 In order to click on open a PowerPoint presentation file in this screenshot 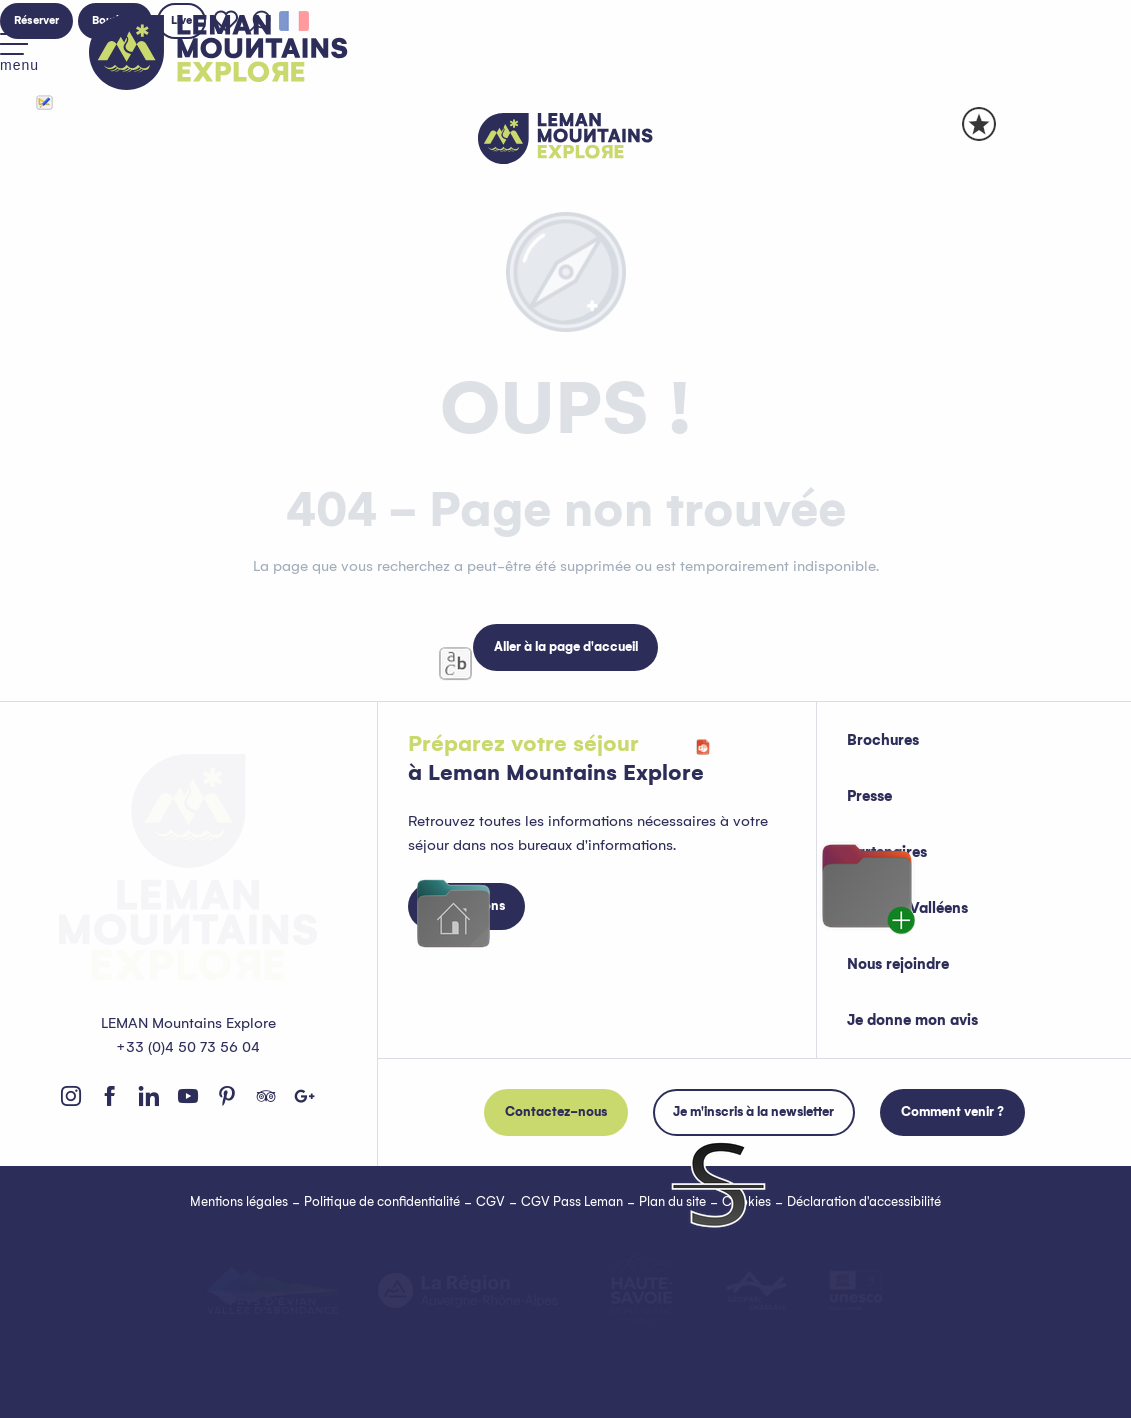, I will do `click(703, 747)`.